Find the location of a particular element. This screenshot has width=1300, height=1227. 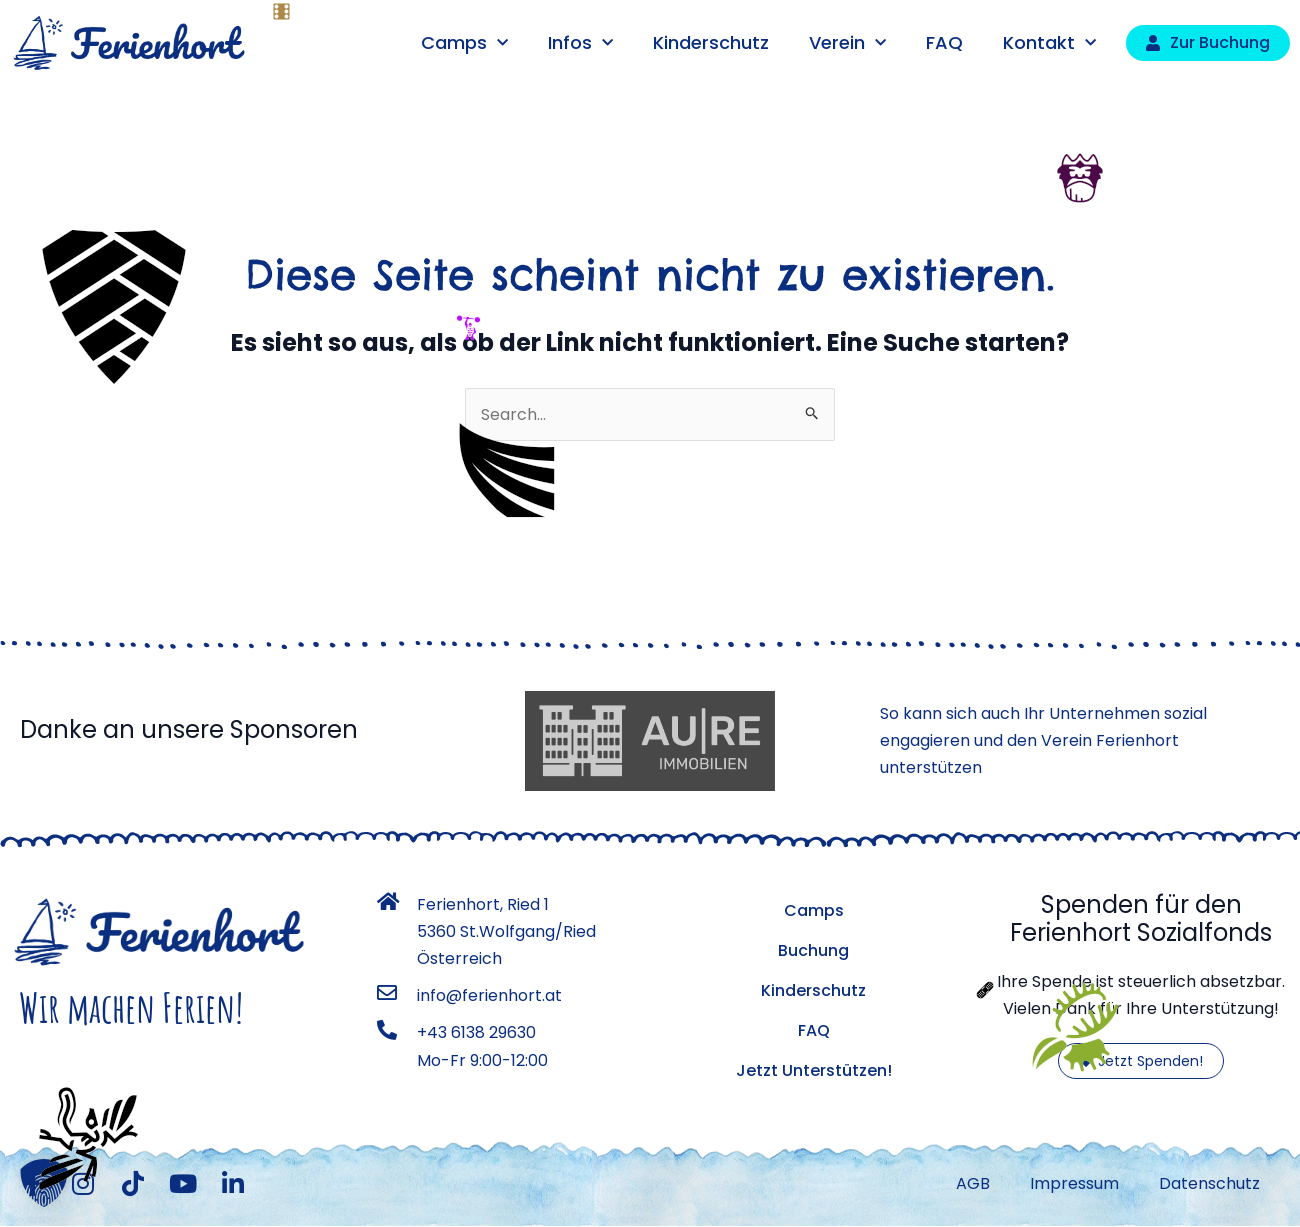

venus flytrap plant icon for a nature or botany game is located at coordinates (1076, 1025).